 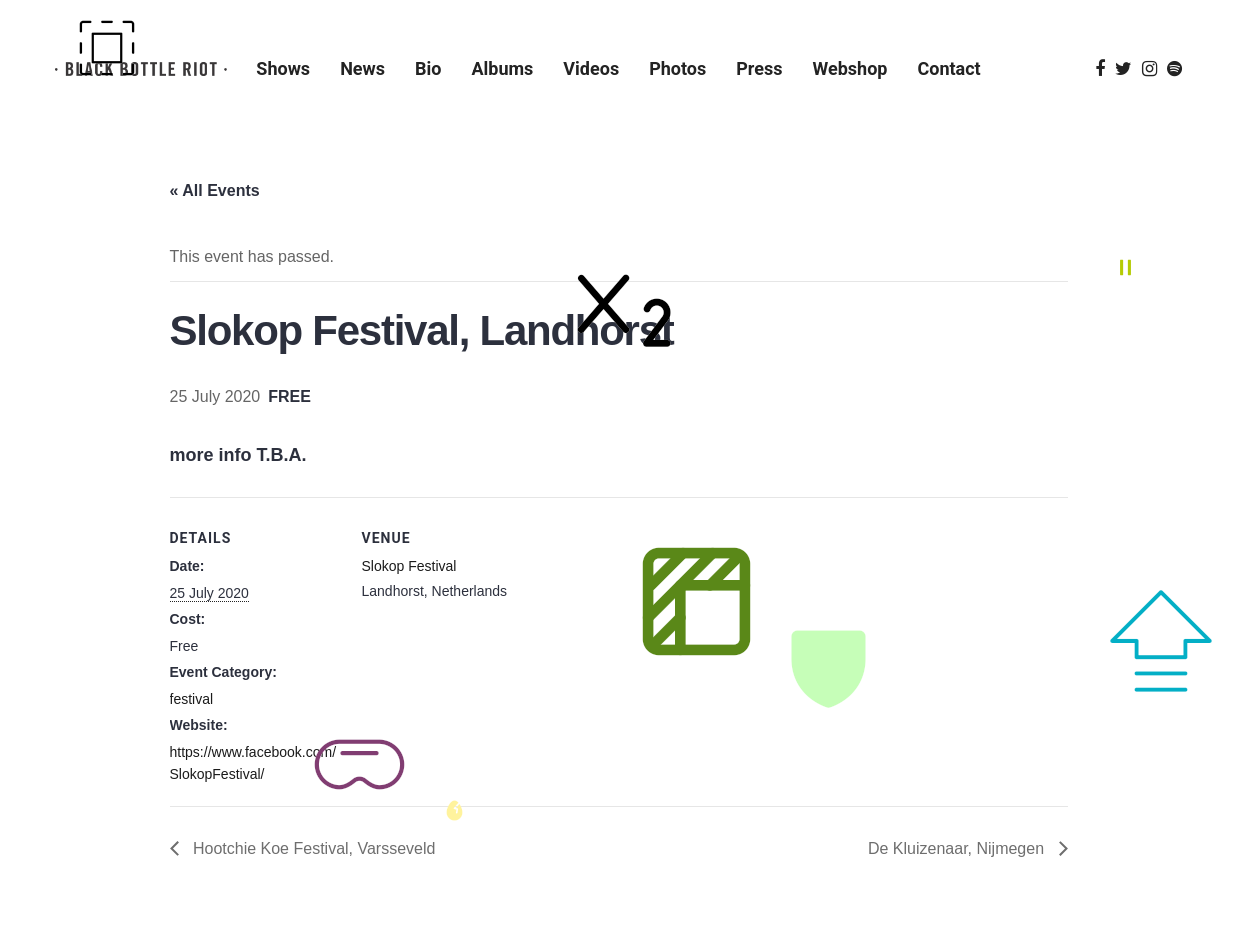 What do you see at coordinates (107, 48) in the screenshot?
I see `select all items` at bounding box center [107, 48].